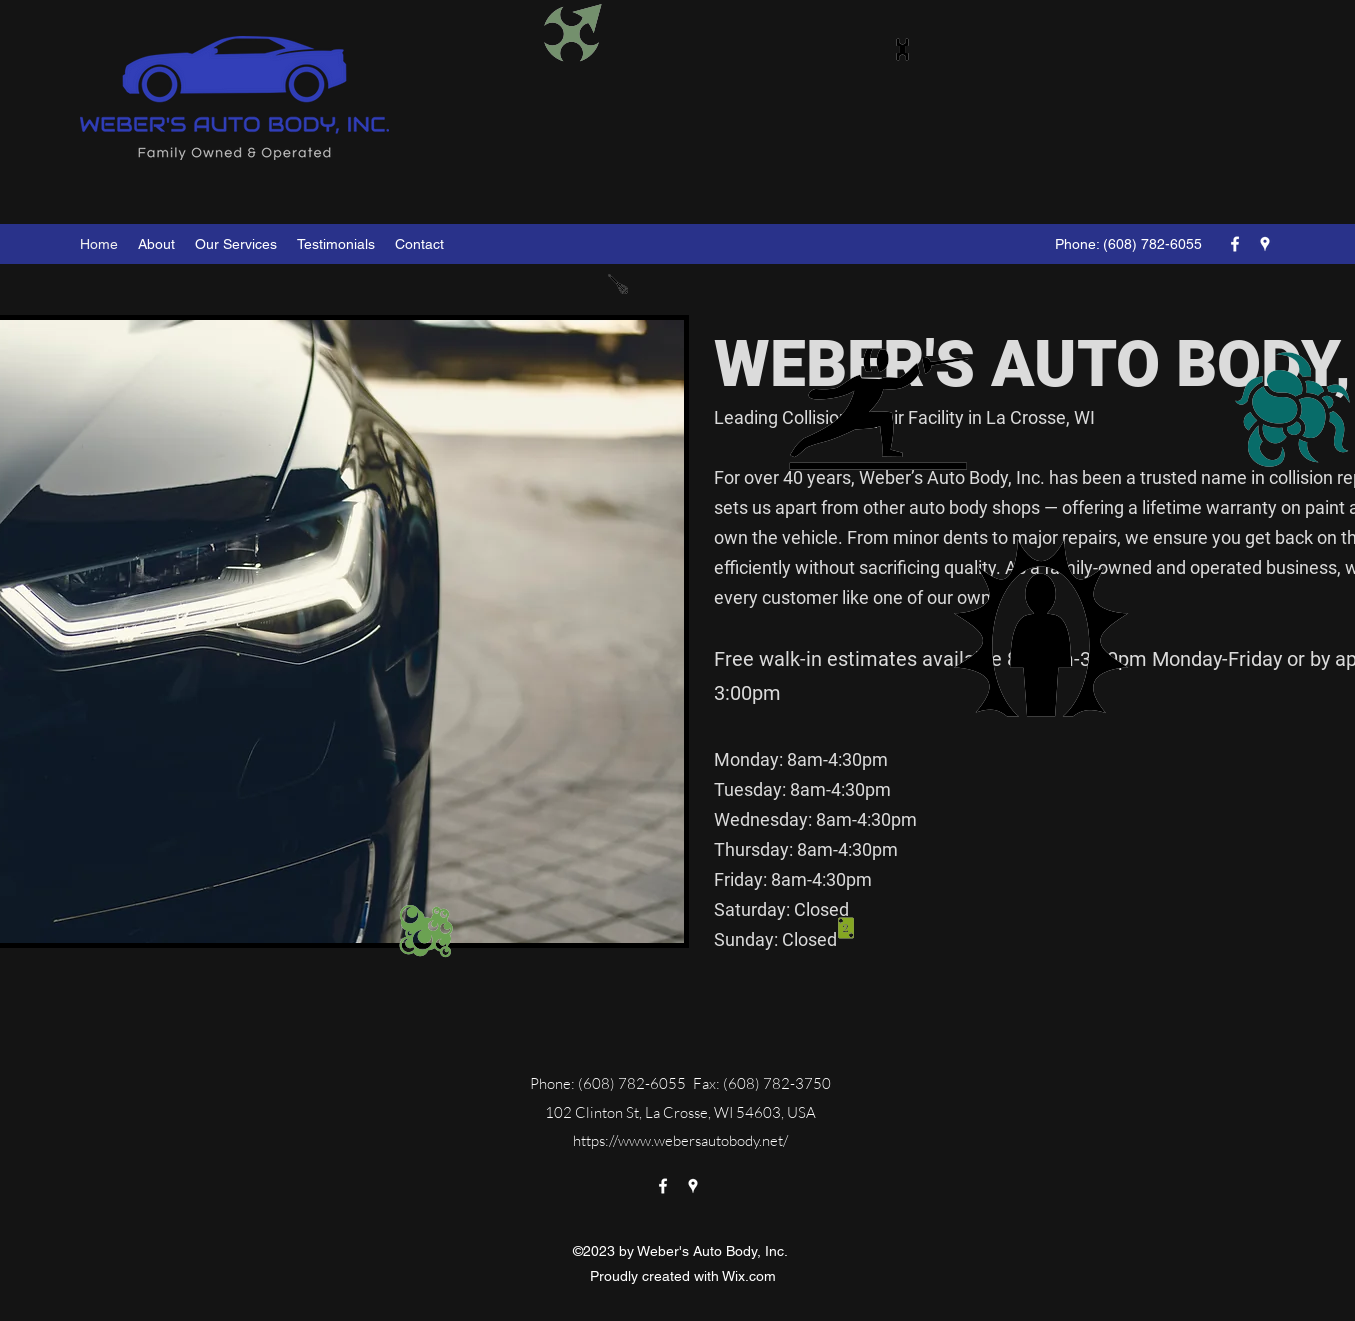 The width and height of the screenshot is (1355, 1321). What do you see at coordinates (902, 49) in the screenshot?
I see `access settings or configuration options` at bounding box center [902, 49].